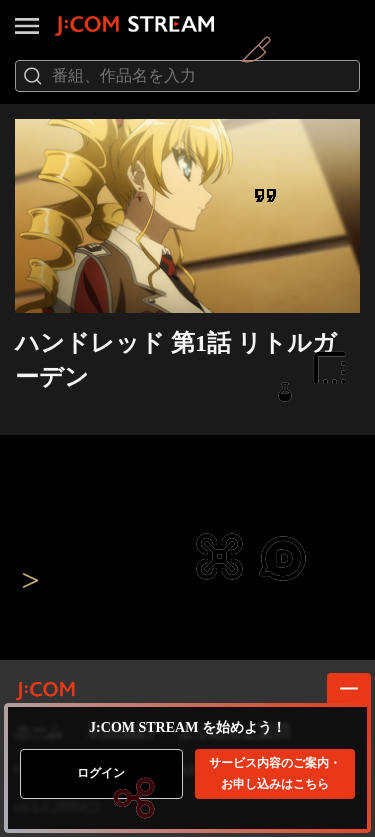  Describe the element at coordinates (29, 580) in the screenshot. I see `navigate to the next item or page` at that location.